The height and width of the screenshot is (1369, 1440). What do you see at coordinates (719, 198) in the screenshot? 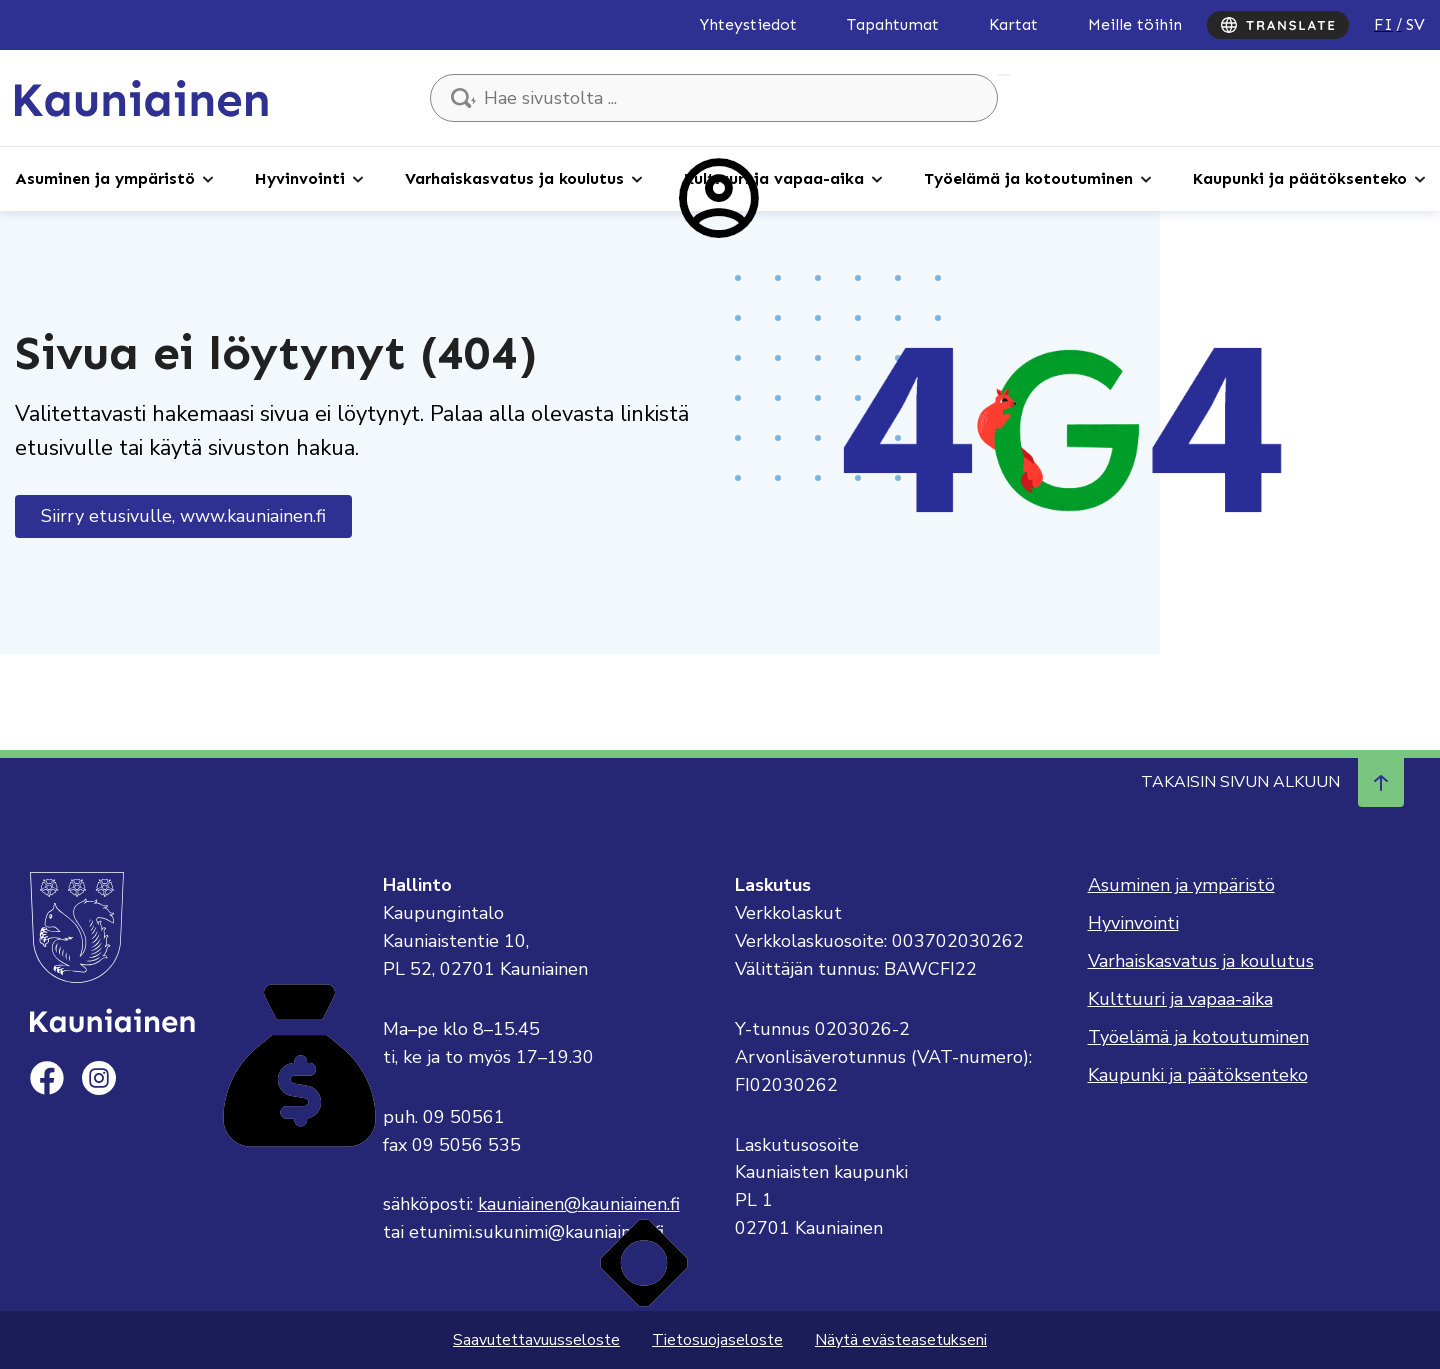
I see `access your profile or account settings` at bounding box center [719, 198].